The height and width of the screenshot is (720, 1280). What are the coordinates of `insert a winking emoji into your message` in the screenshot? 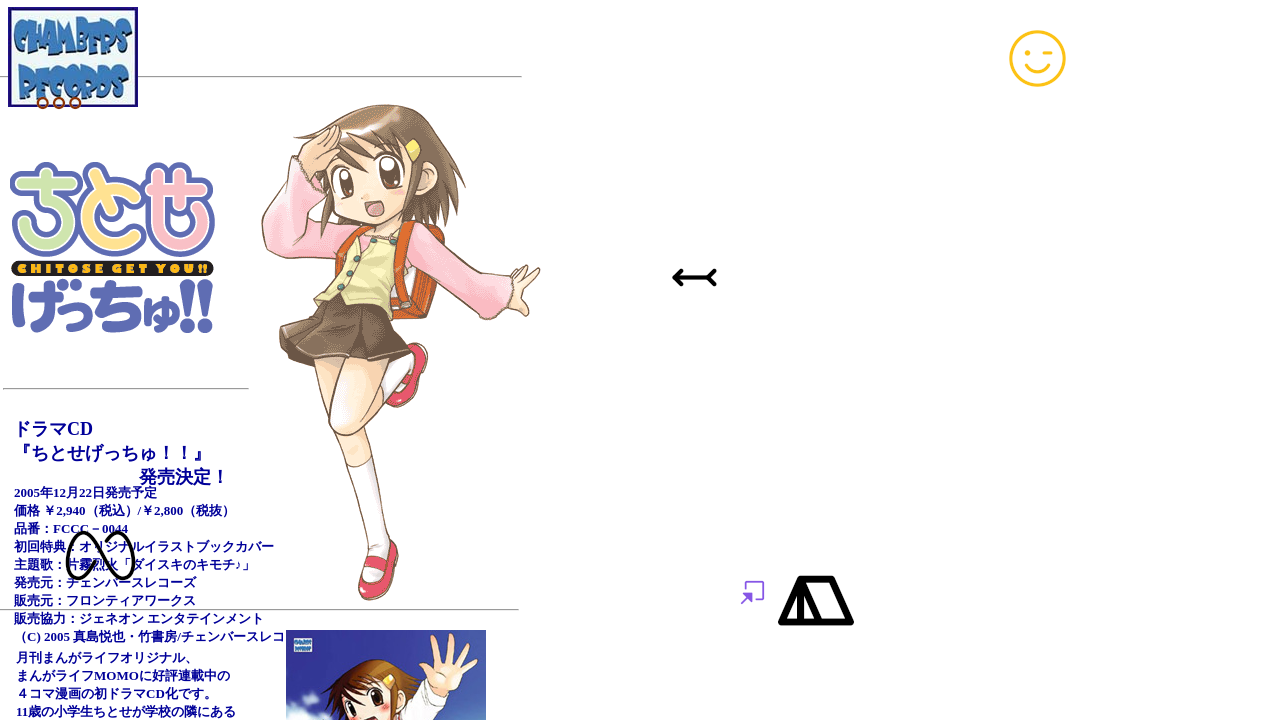 It's located at (1037, 58).